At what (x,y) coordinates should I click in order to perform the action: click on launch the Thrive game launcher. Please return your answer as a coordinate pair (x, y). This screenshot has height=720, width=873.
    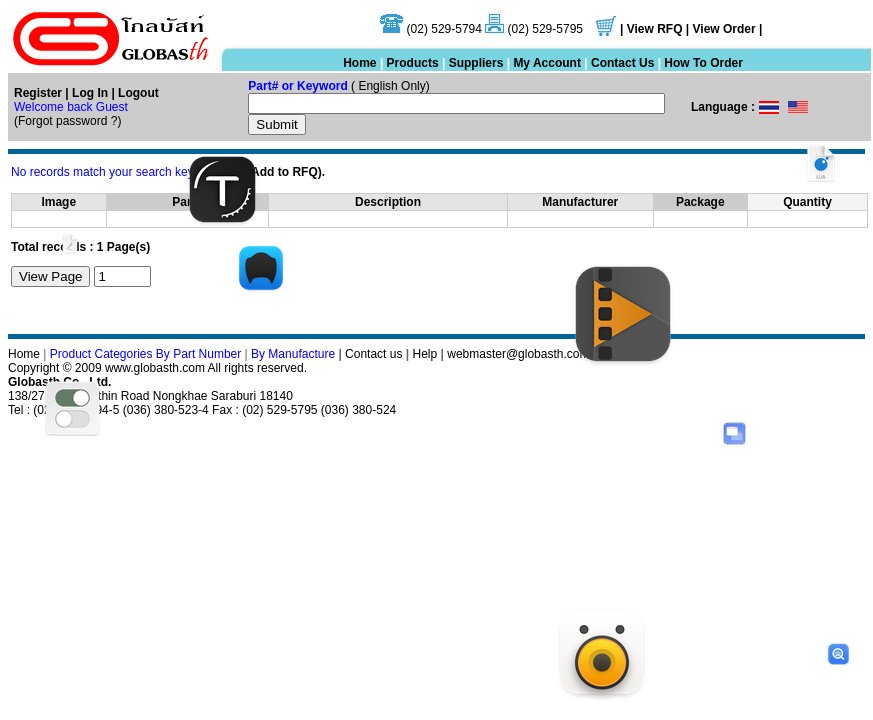
    Looking at the image, I should click on (222, 189).